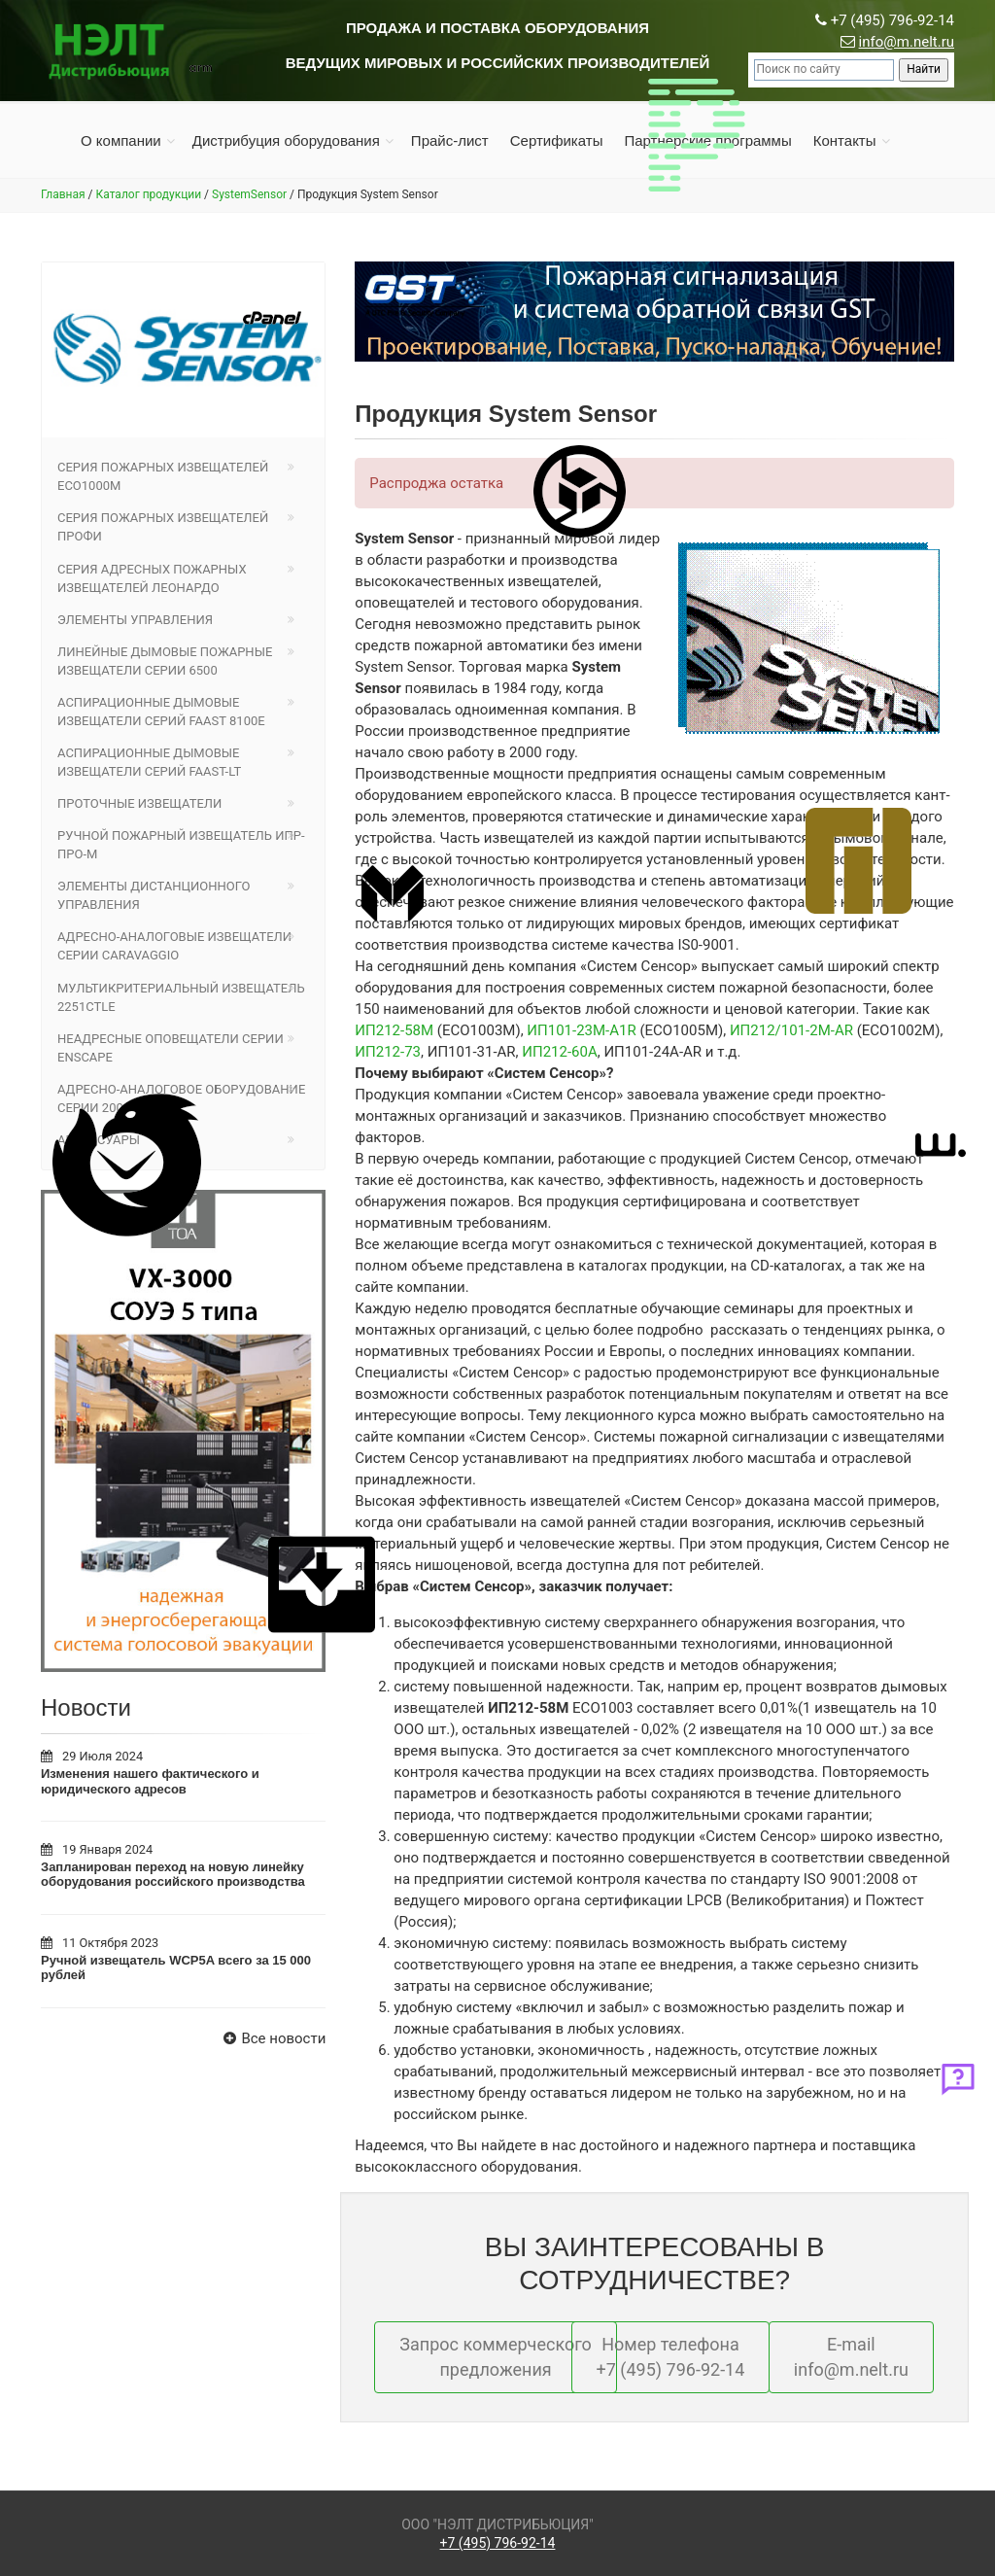 The height and width of the screenshot is (2576, 995). Describe the element at coordinates (858, 860) in the screenshot. I see `manjaro linux operating system logo` at that location.